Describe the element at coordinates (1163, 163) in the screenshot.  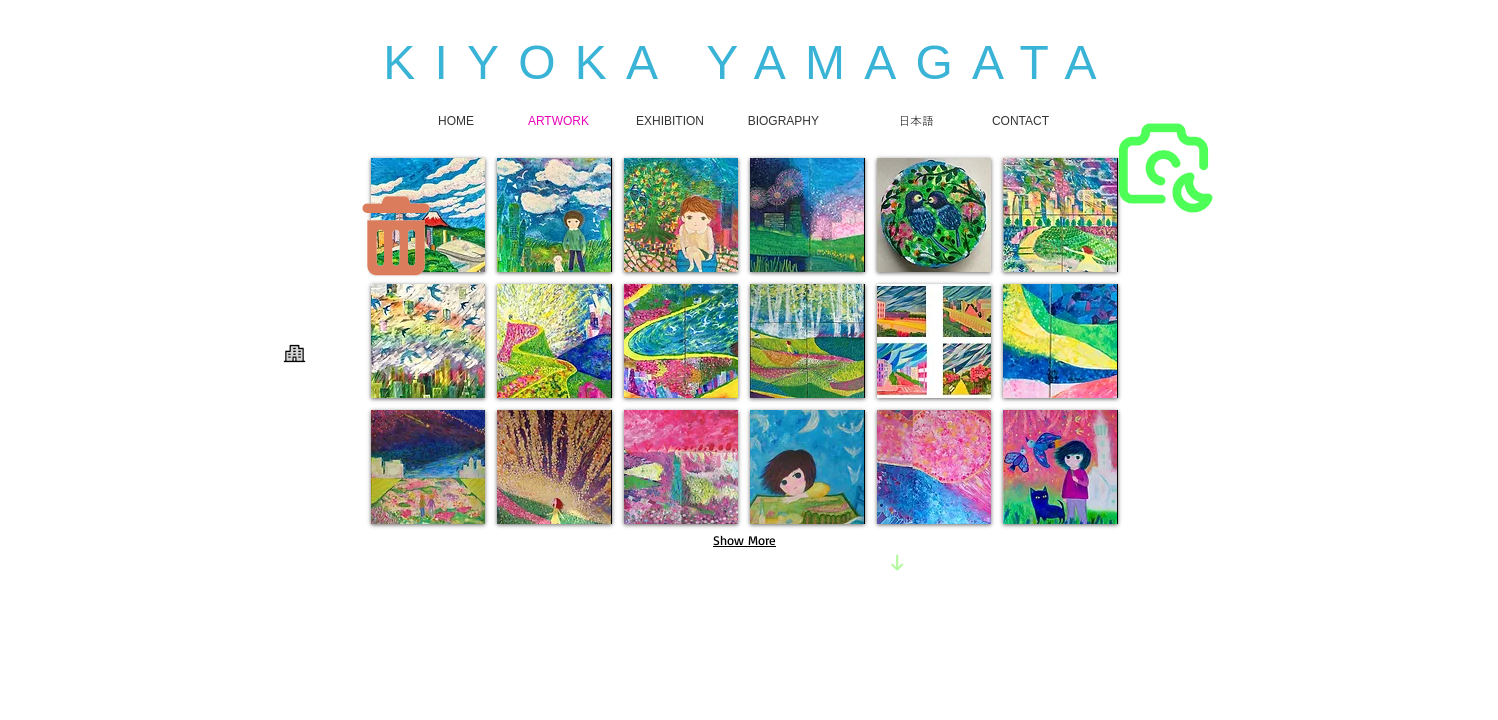
I see `switch to night mode camera` at that location.